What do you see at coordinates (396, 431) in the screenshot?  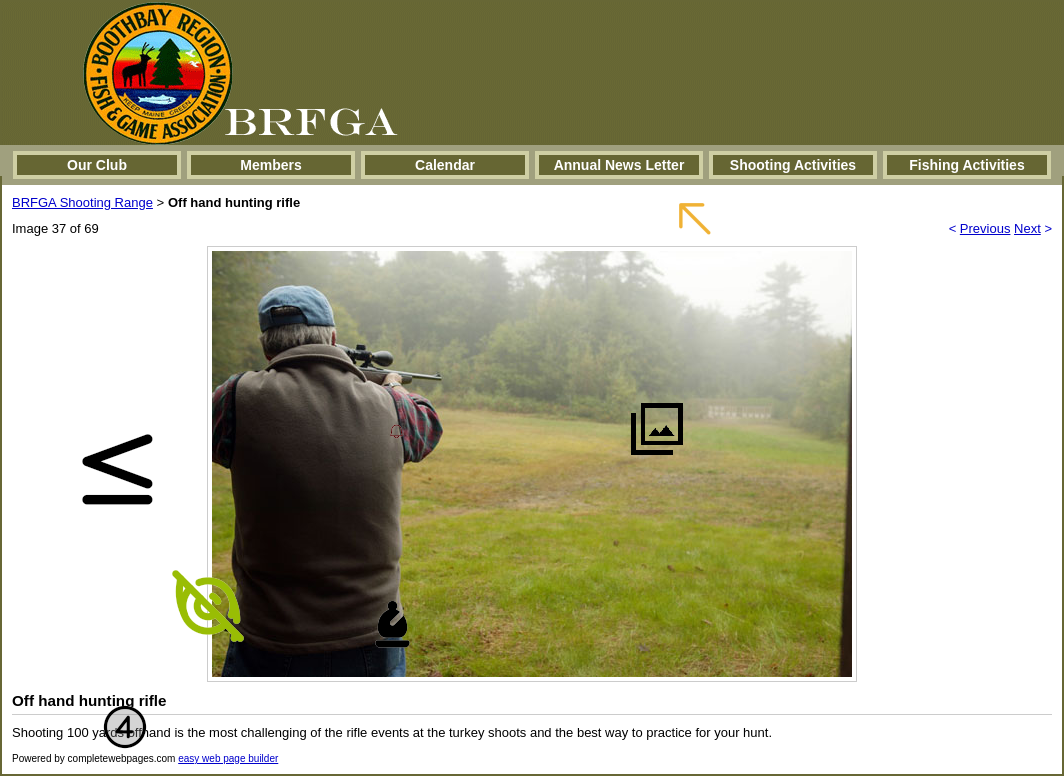 I see `view notifications` at bounding box center [396, 431].